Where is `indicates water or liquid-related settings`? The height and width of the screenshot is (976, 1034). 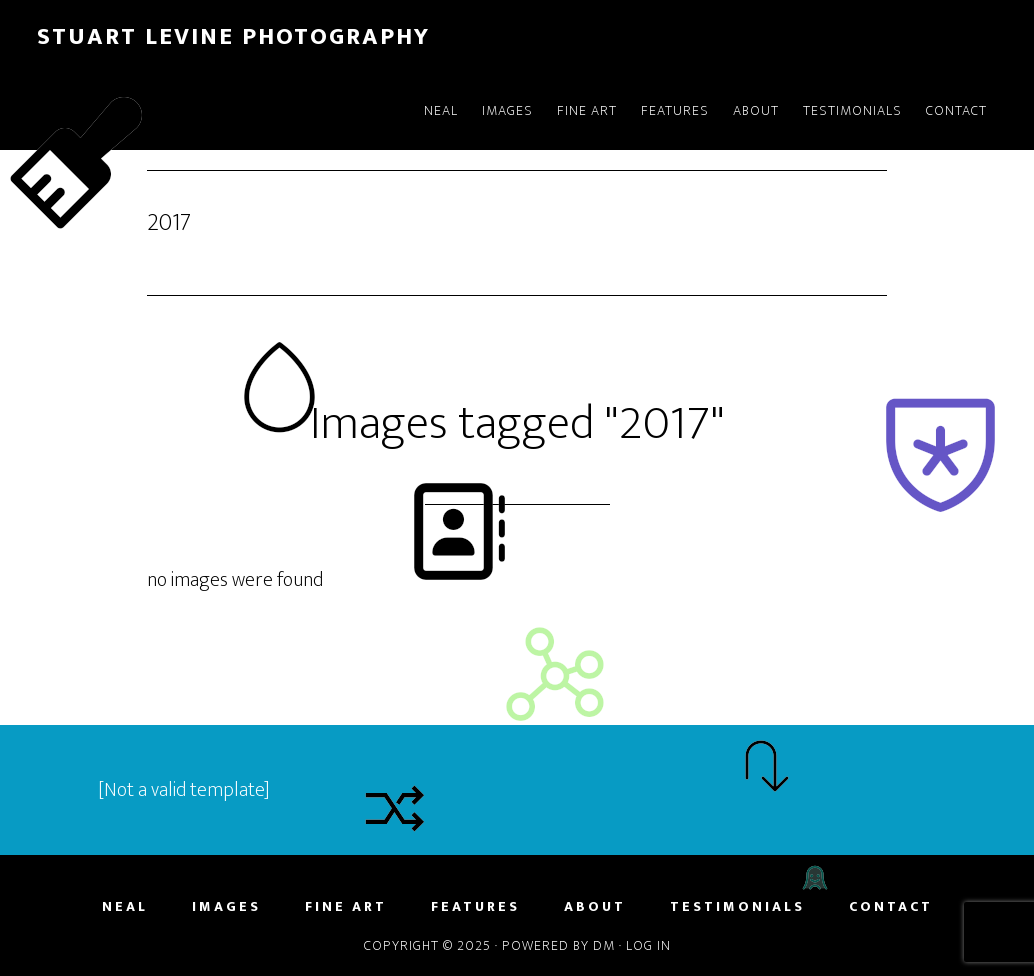
indicates water or liquid-related settings is located at coordinates (279, 390).